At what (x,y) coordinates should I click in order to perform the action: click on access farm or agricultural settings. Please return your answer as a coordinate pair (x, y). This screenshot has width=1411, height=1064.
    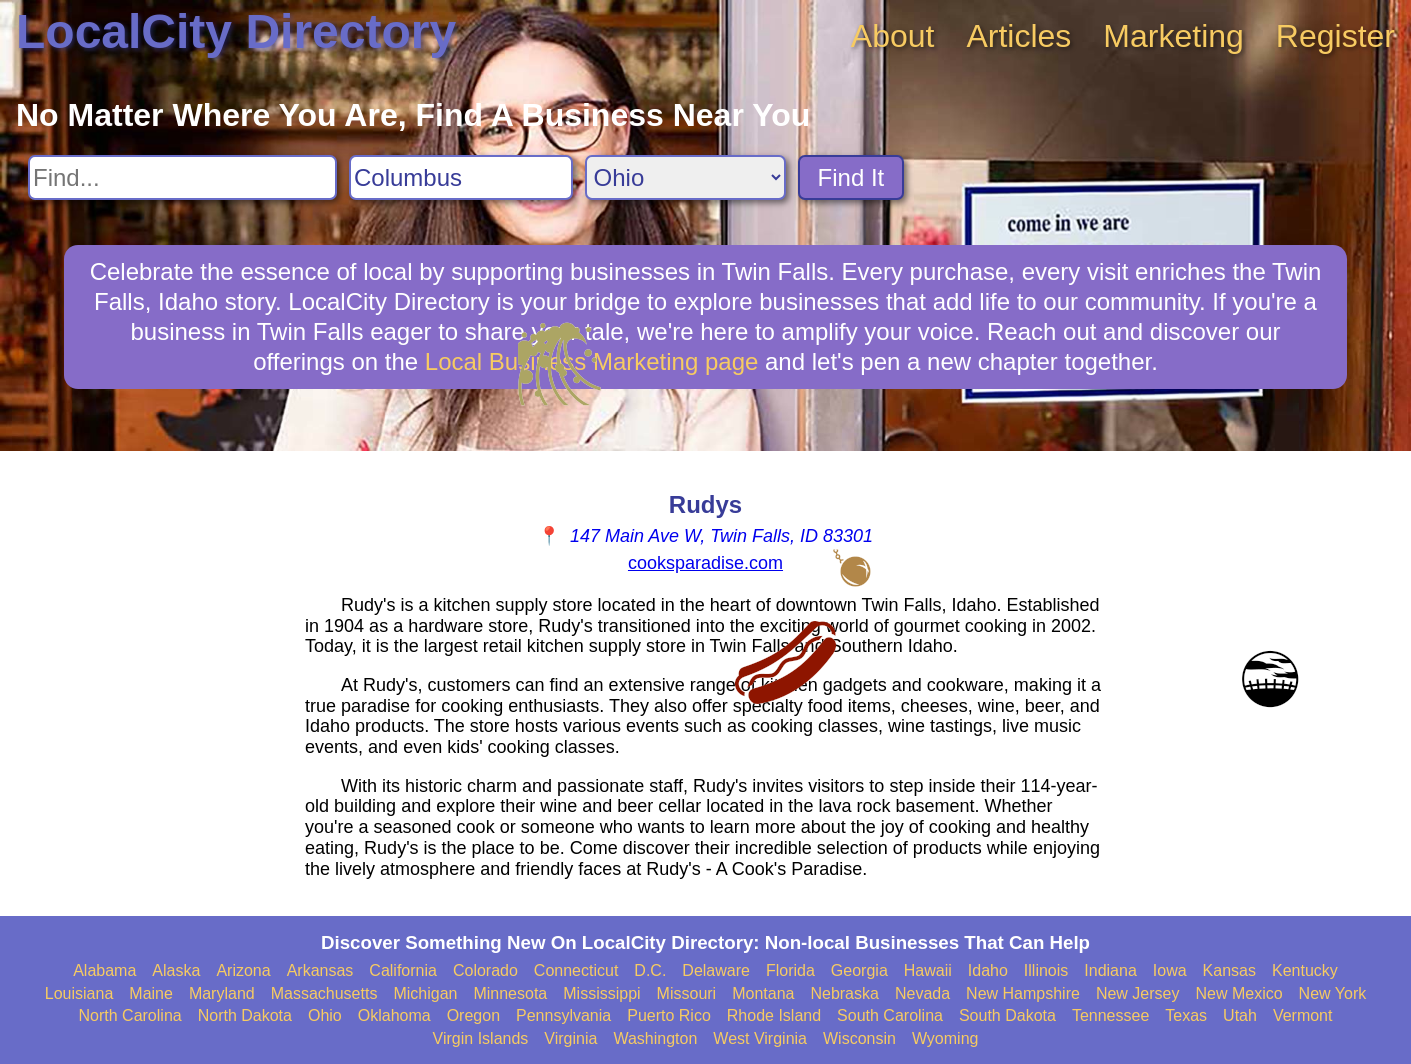
    Looking at the image, I should click on (1270, 679).